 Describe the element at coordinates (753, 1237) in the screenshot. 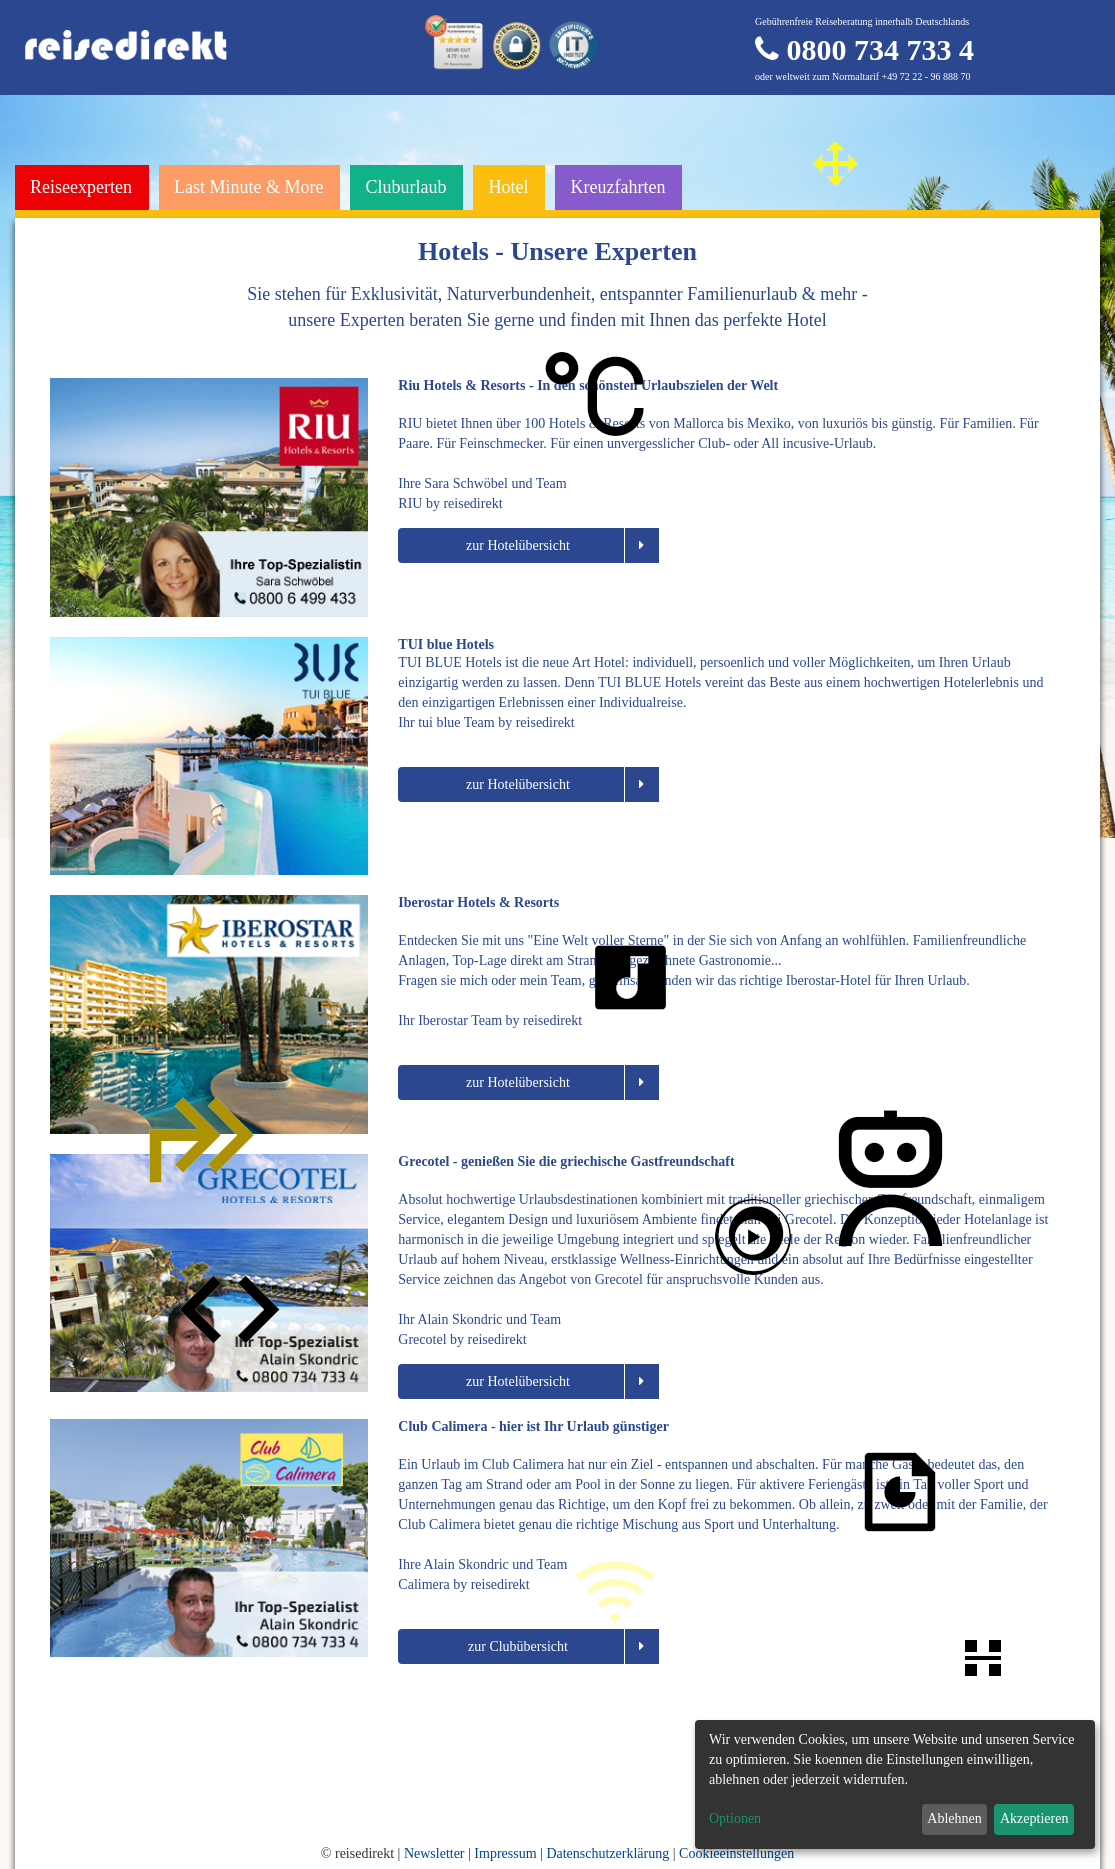

I see `open mpv media player` at that location.